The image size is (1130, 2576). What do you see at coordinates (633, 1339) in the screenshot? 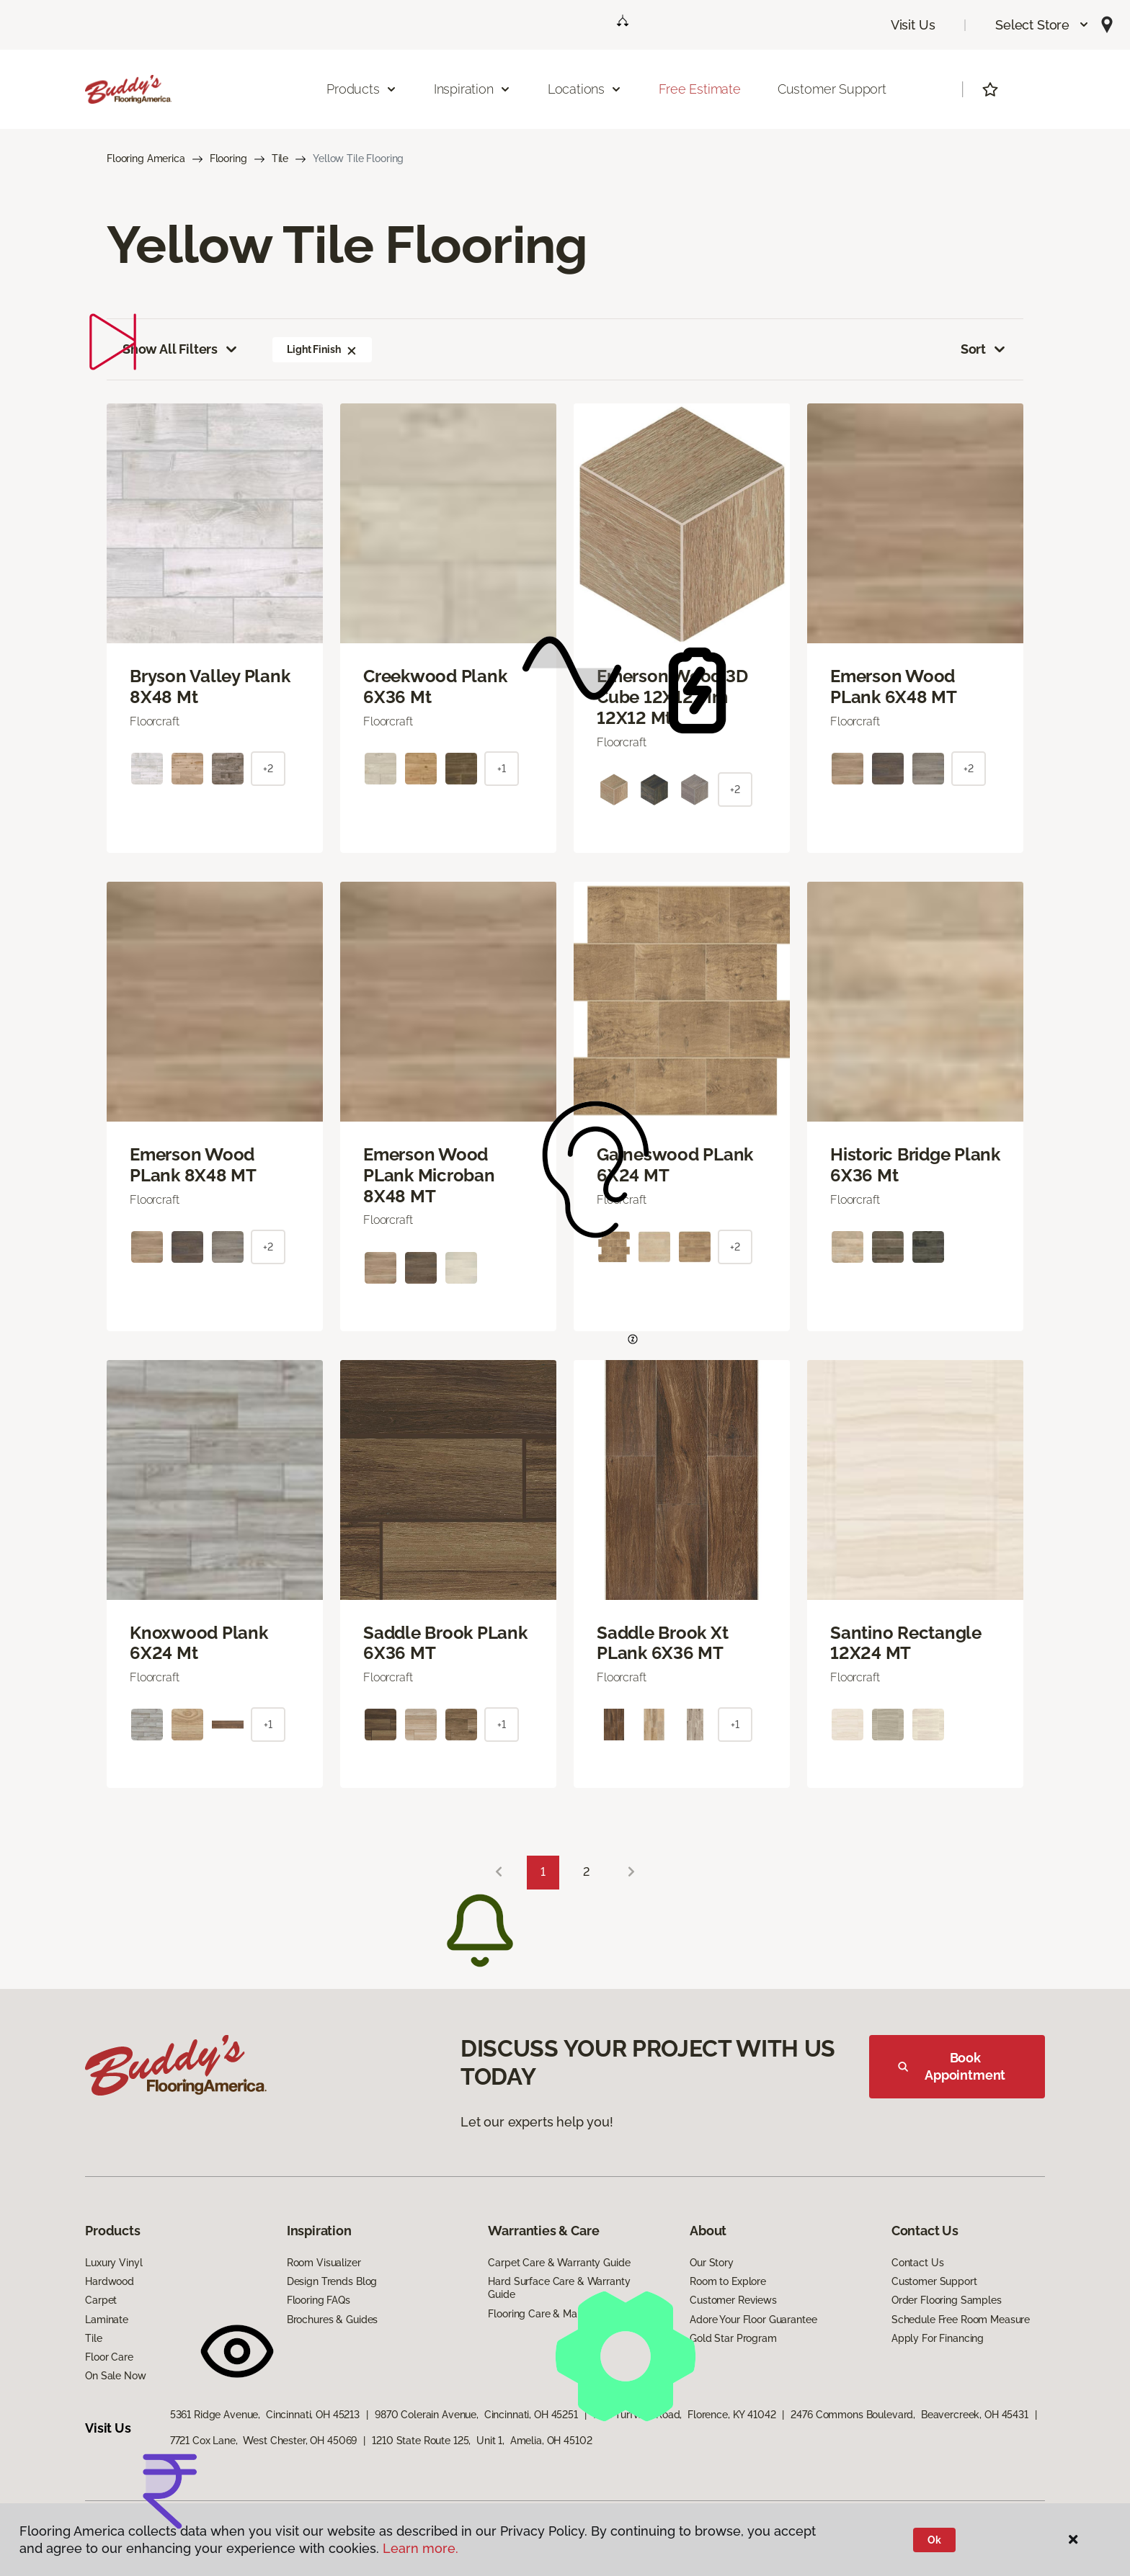
I see `indicates z-index or layer ordering controls` at bounding box center [633, 1339].